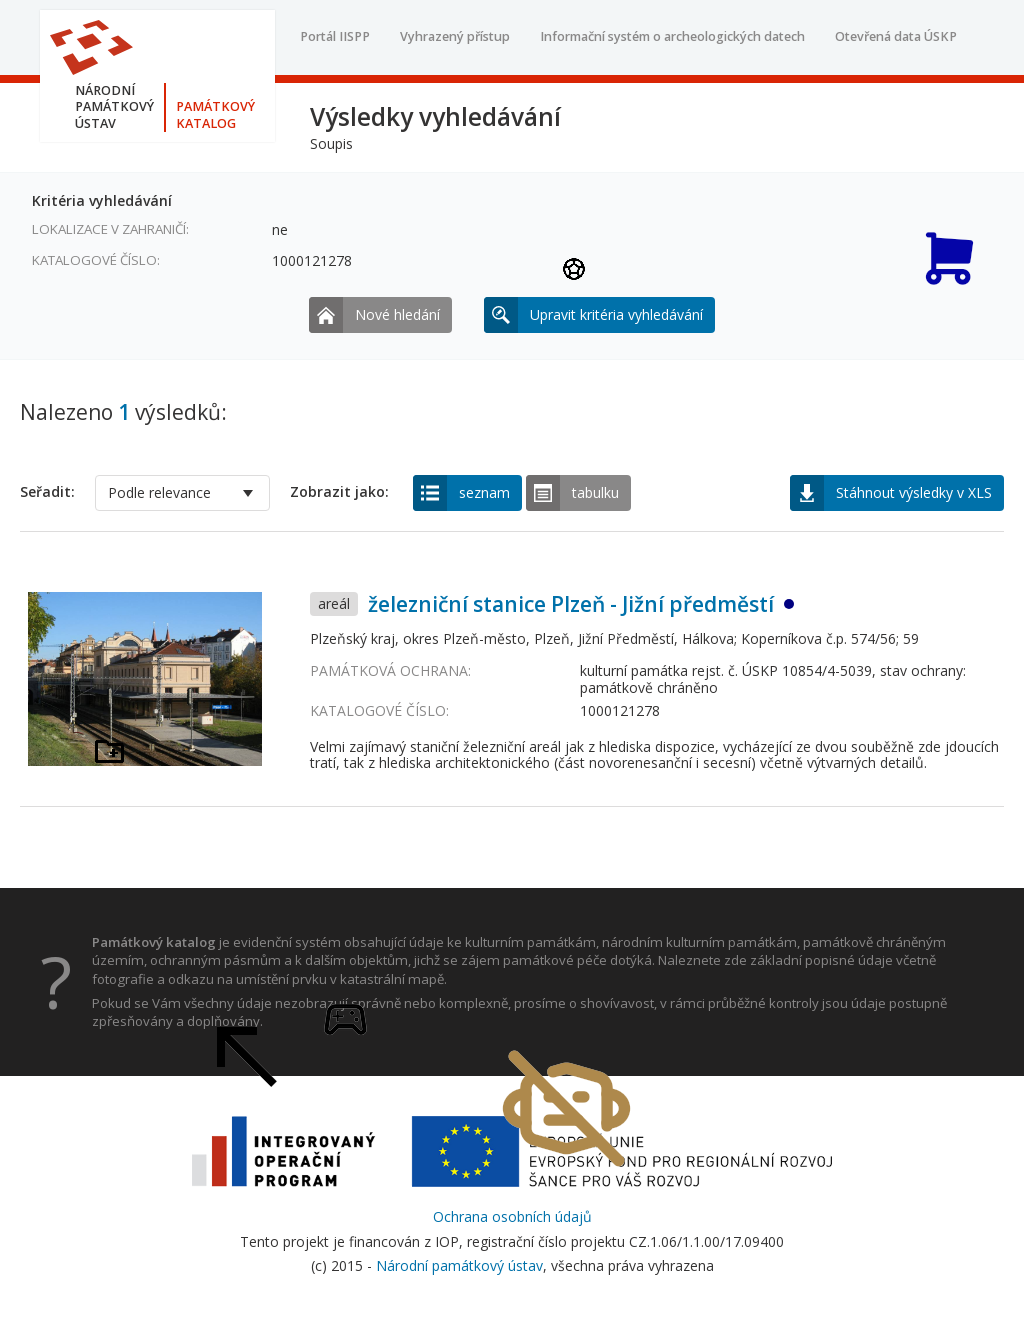  Describe the element at coordinates (345, 1019) in the screenshot. I see `access gaming or esports features` at that location.